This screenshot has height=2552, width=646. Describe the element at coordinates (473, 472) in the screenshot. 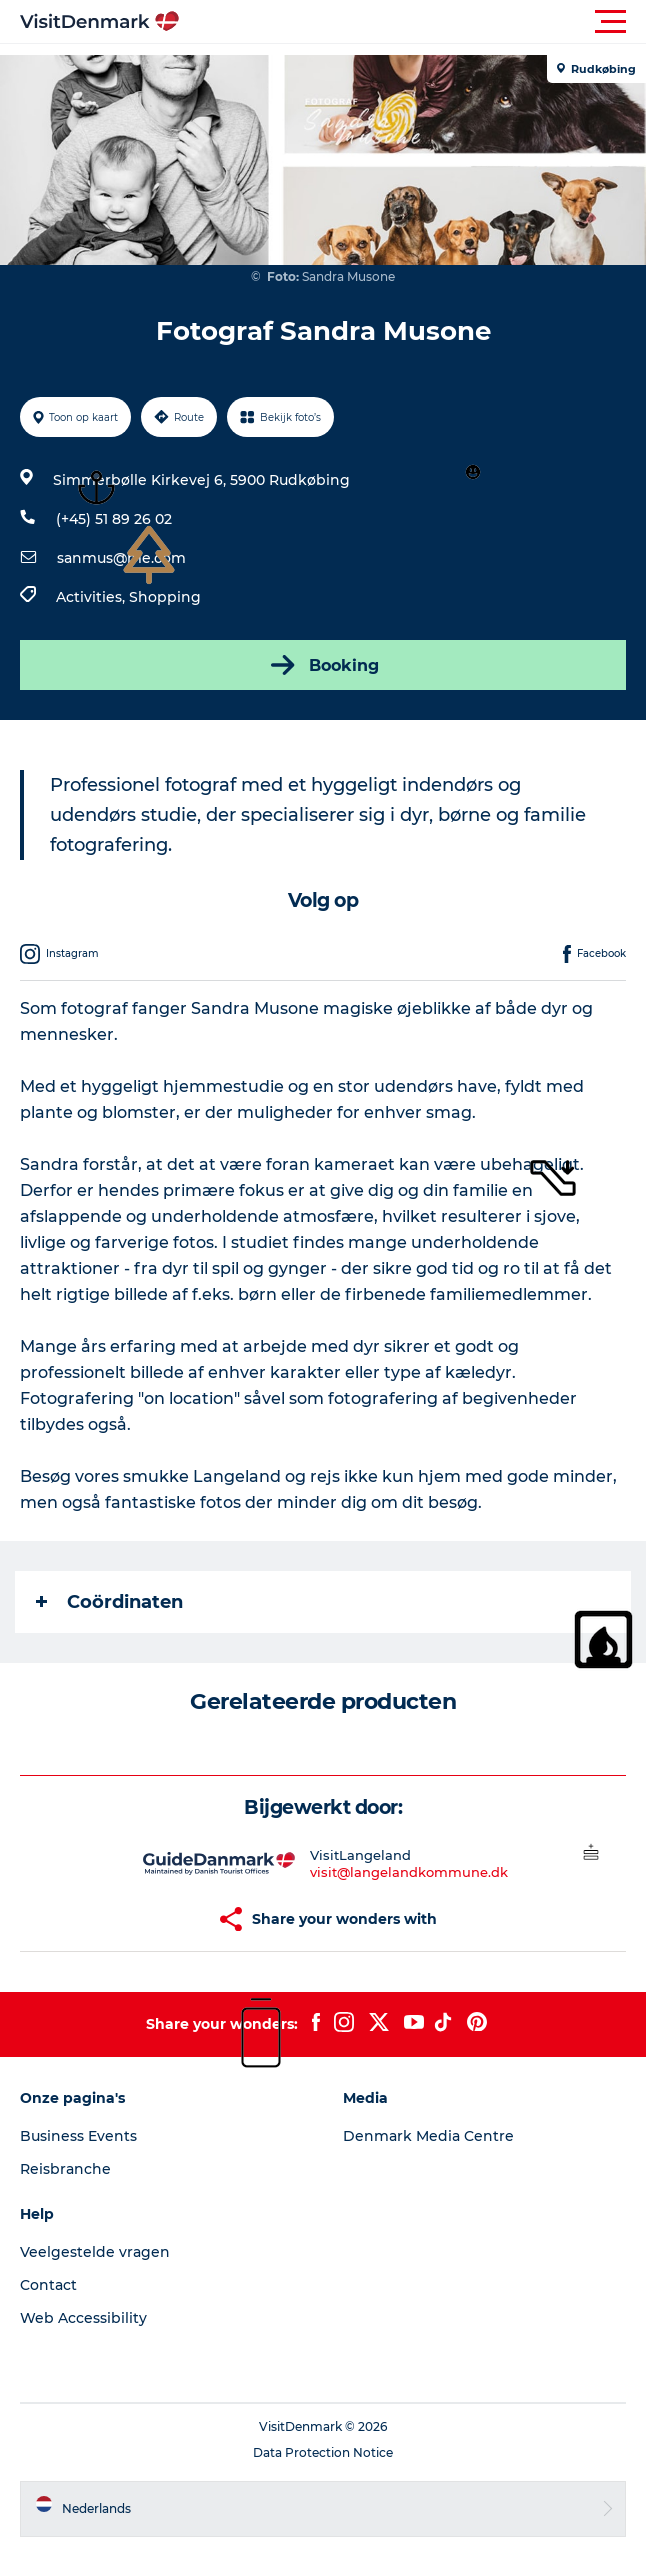

I see `add an emoji or reaction to a message` at that location.